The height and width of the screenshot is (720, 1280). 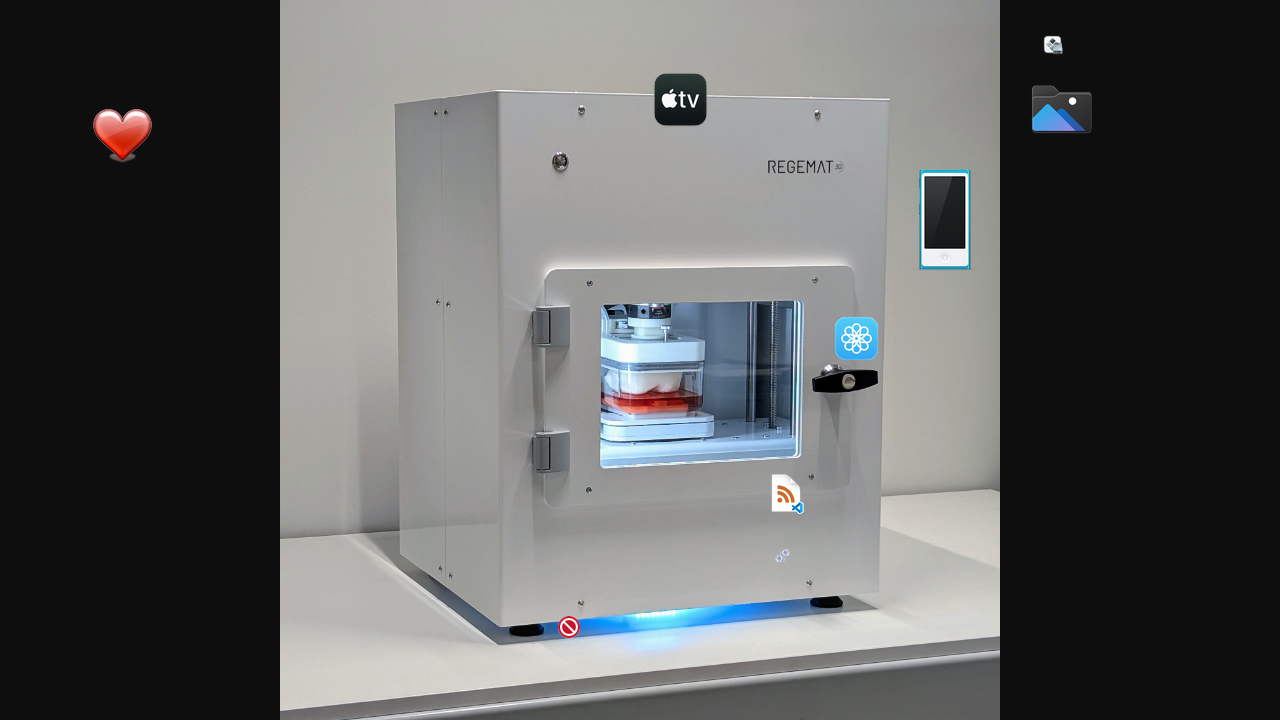 I want to click on access your favorites or bookmarked items, so click(x=122, y=131).